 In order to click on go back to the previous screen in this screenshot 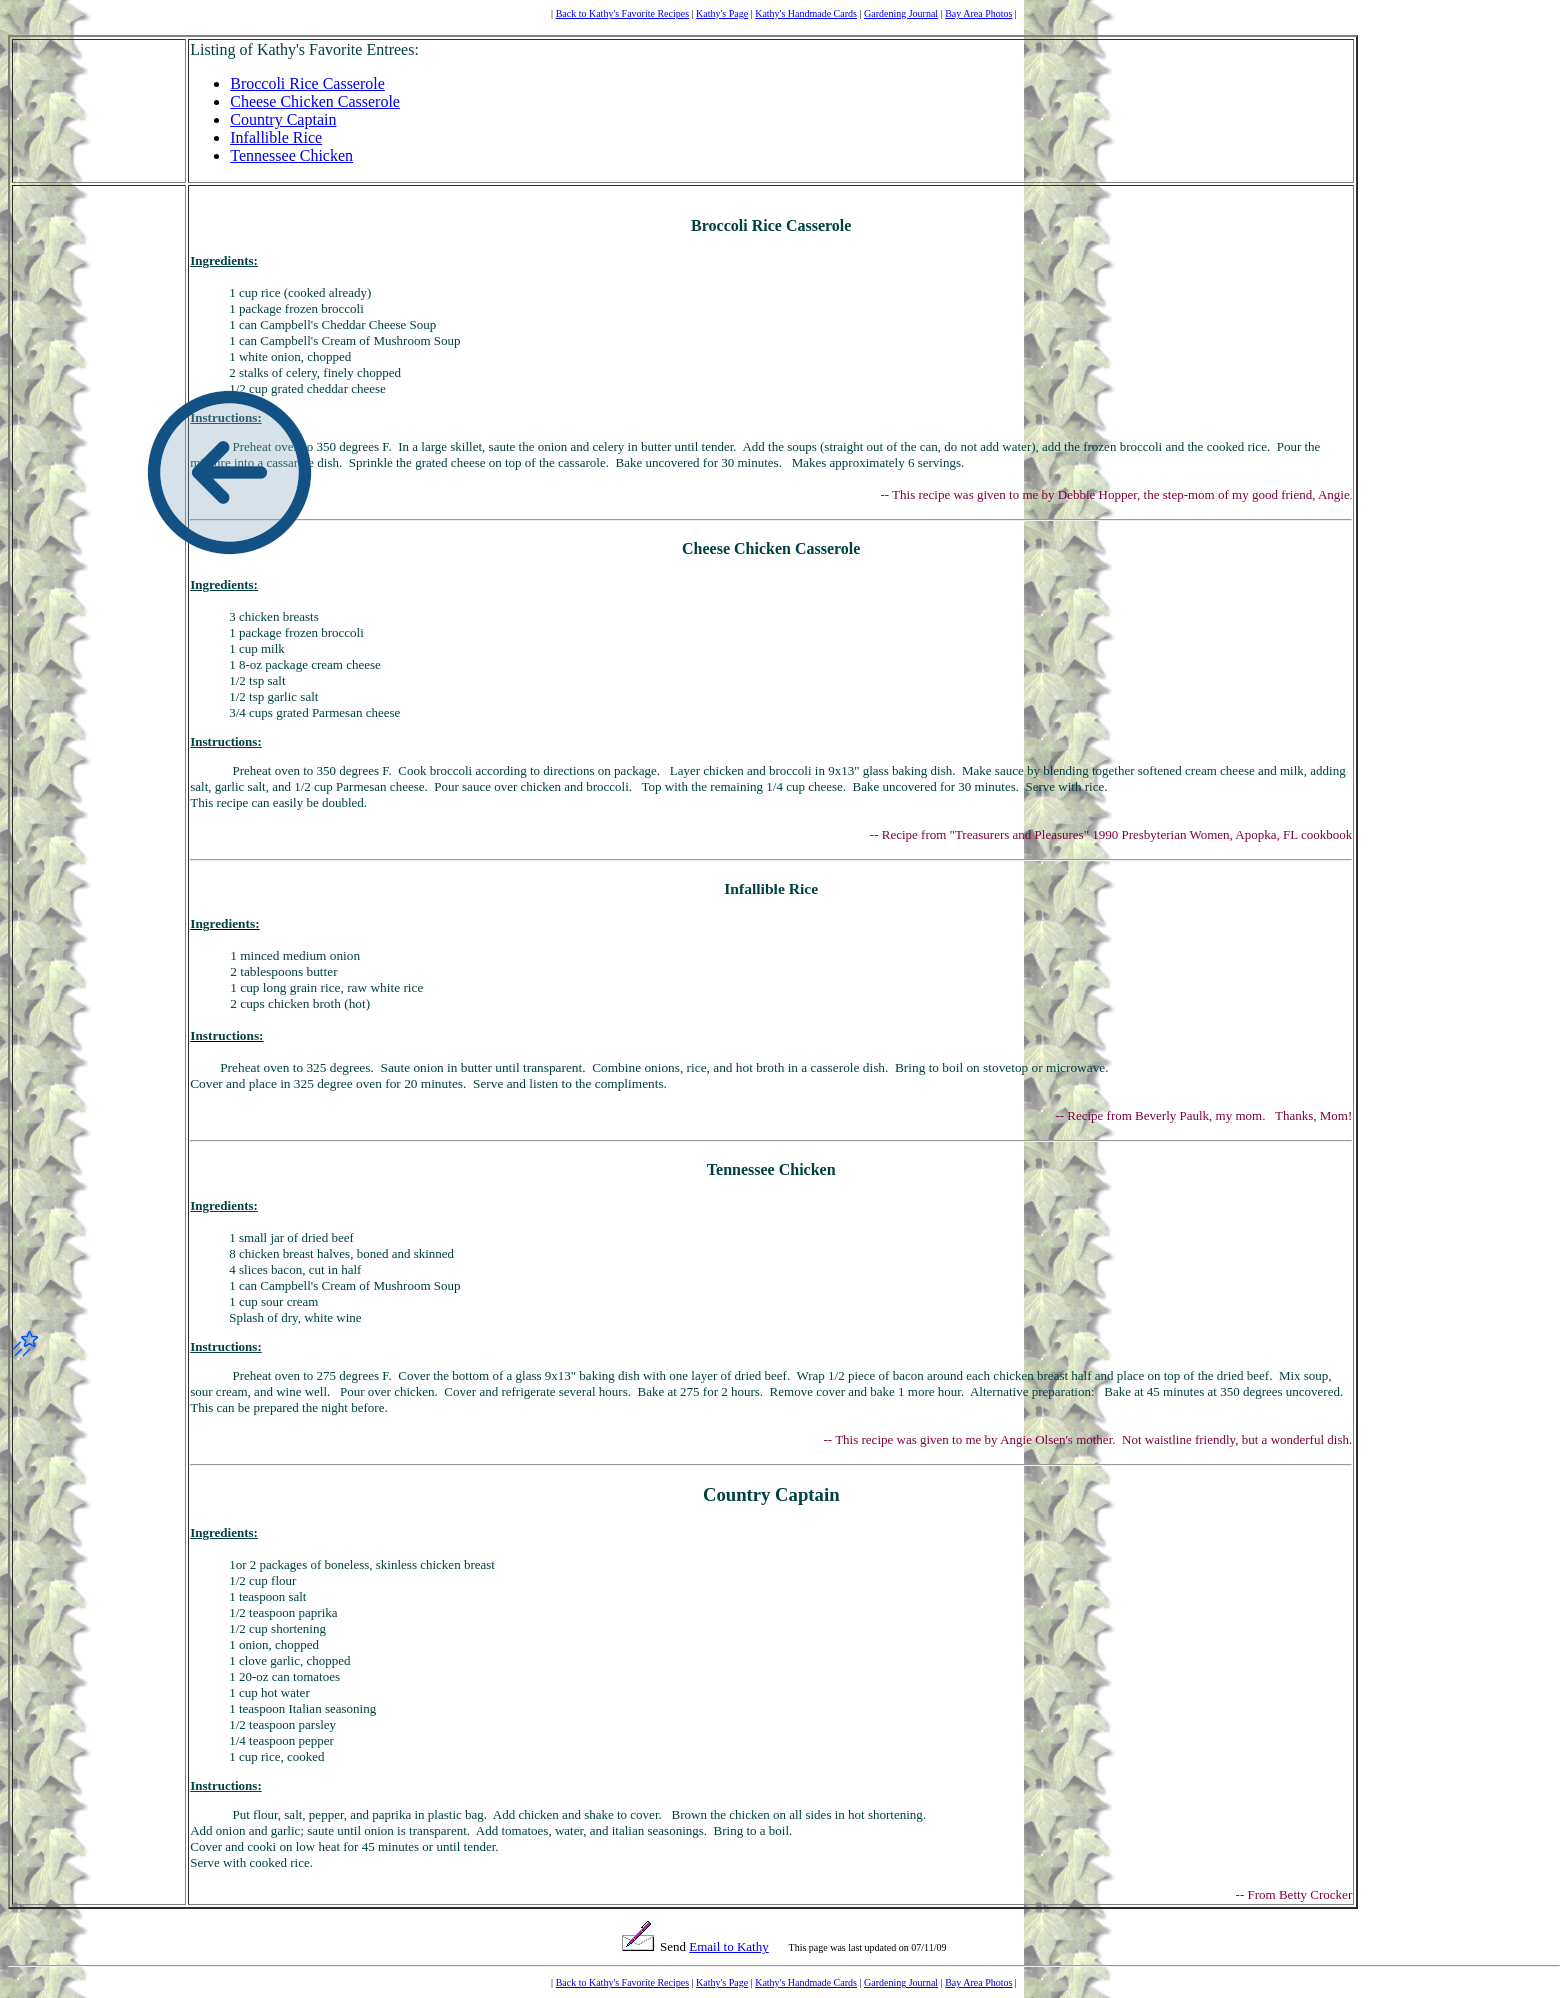, I will do `click(229, 472)`.